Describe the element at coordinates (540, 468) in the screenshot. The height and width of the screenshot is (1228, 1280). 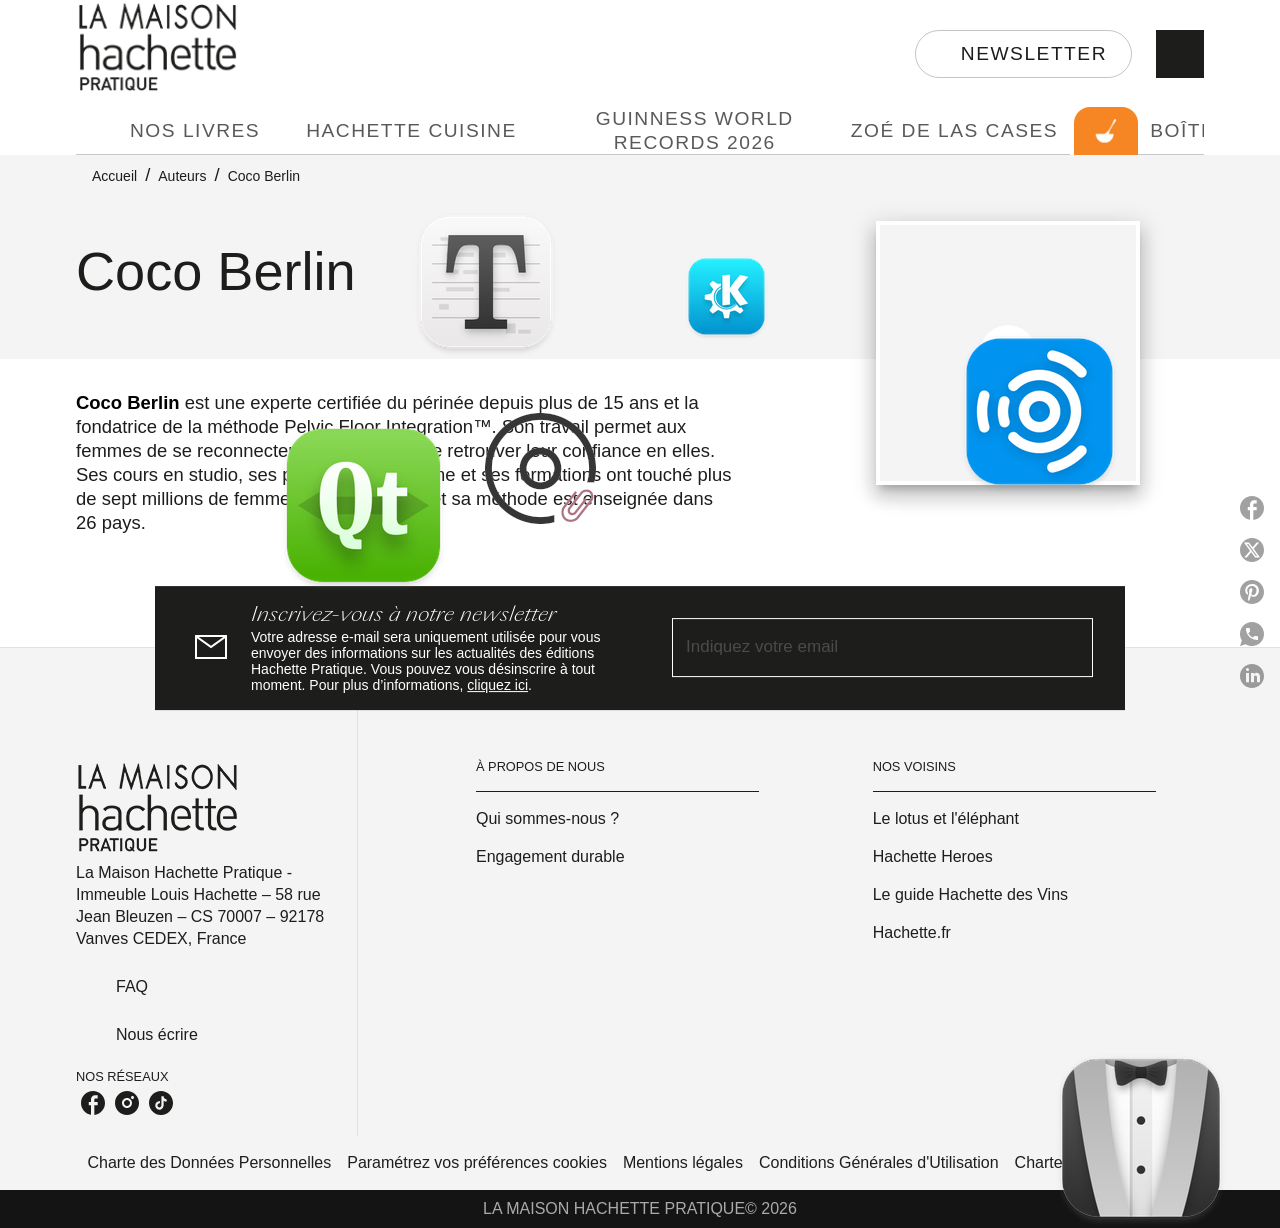
I see `attach data from optical disc` at that location.